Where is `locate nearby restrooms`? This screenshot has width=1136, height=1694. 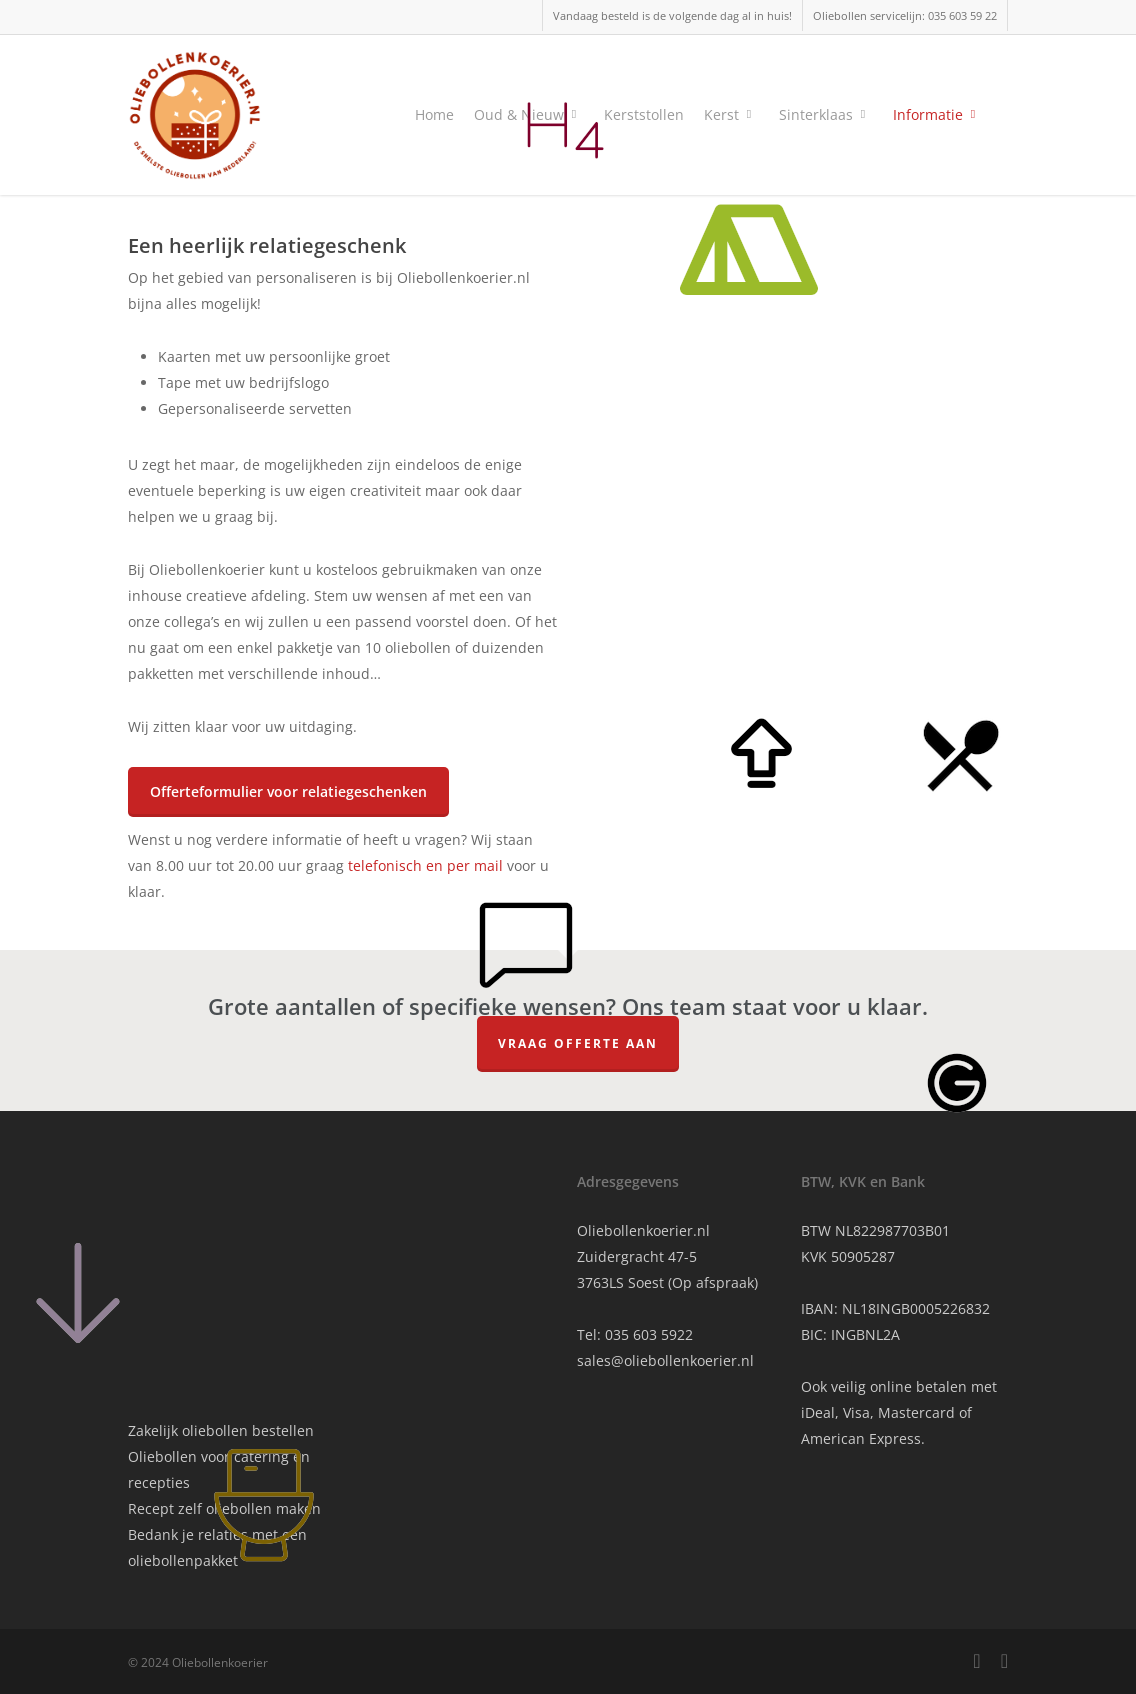 locate nearby restrooms is located at coordinates (264, 1503).